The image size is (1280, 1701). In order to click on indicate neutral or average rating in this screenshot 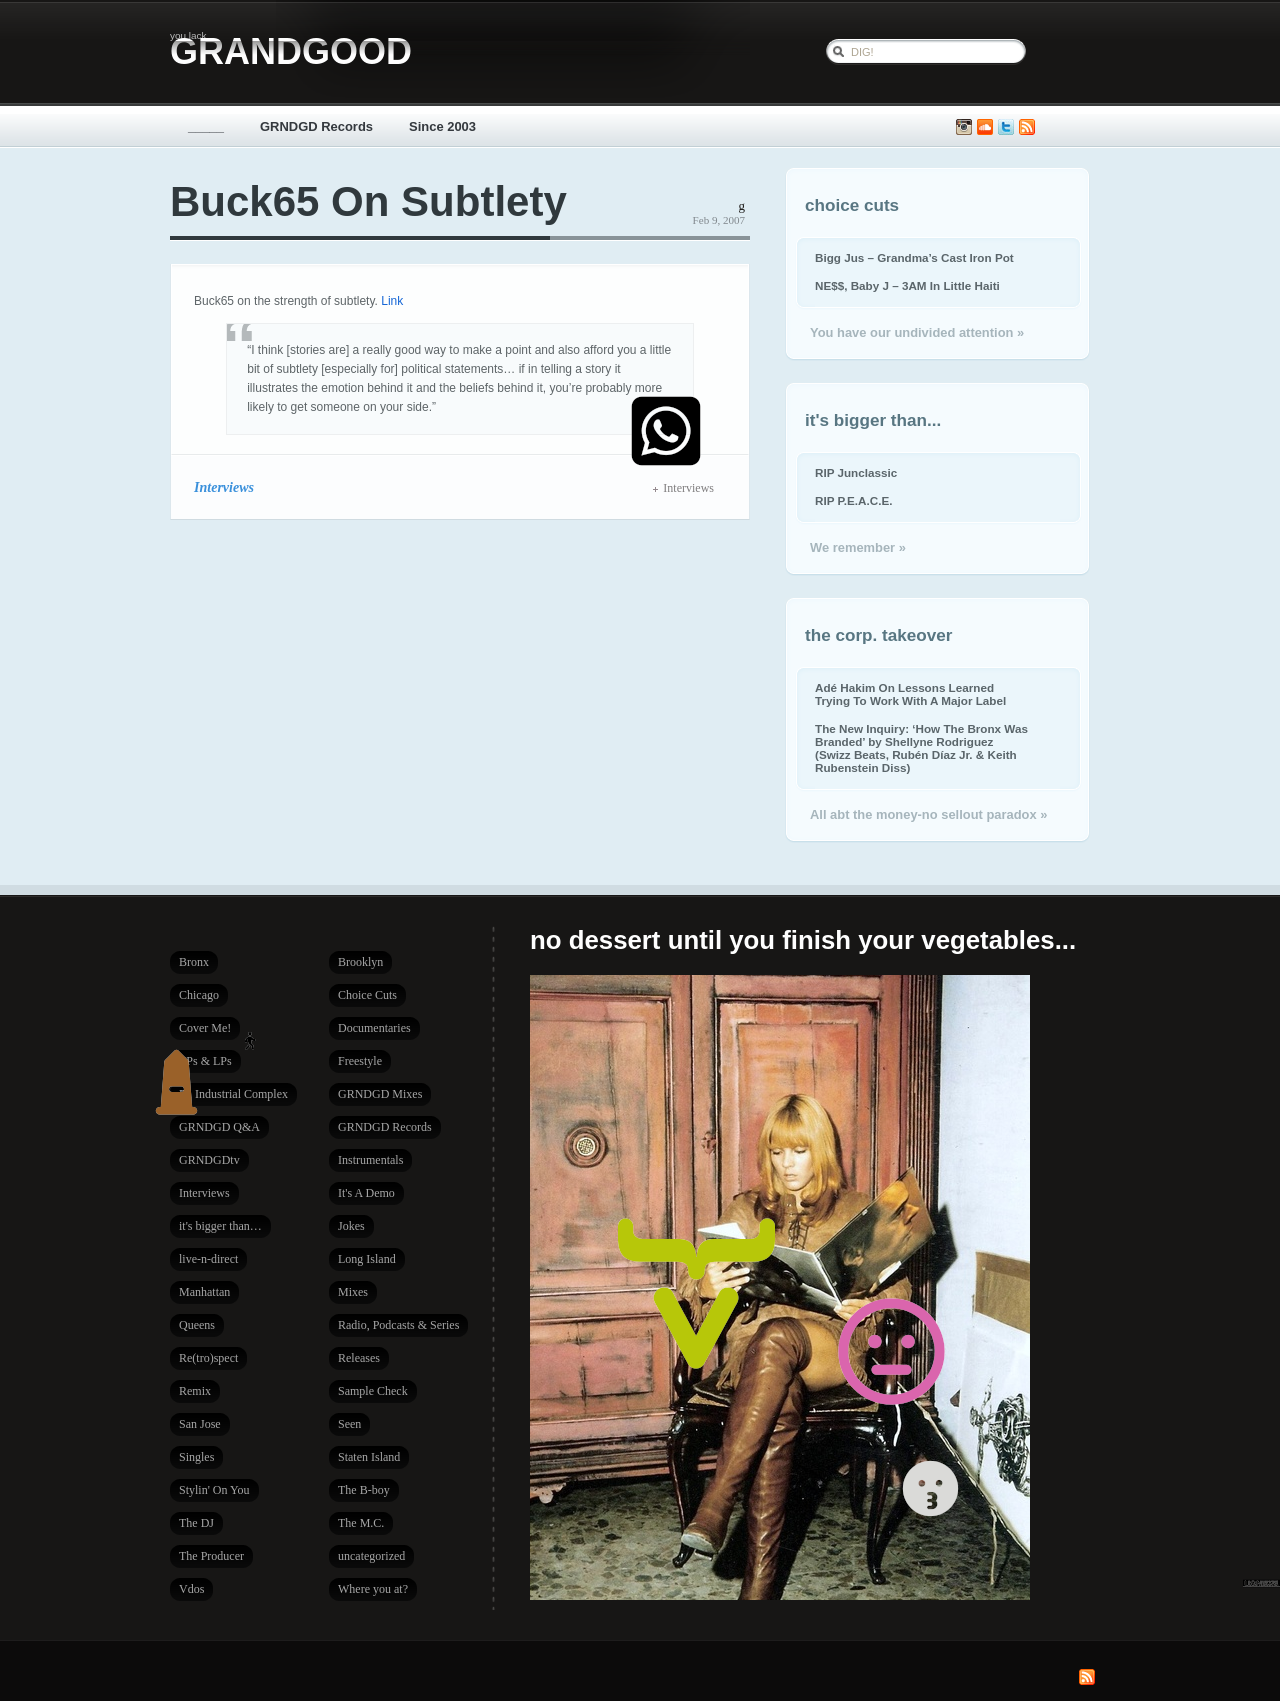, I will do `click(891, 1351)`.